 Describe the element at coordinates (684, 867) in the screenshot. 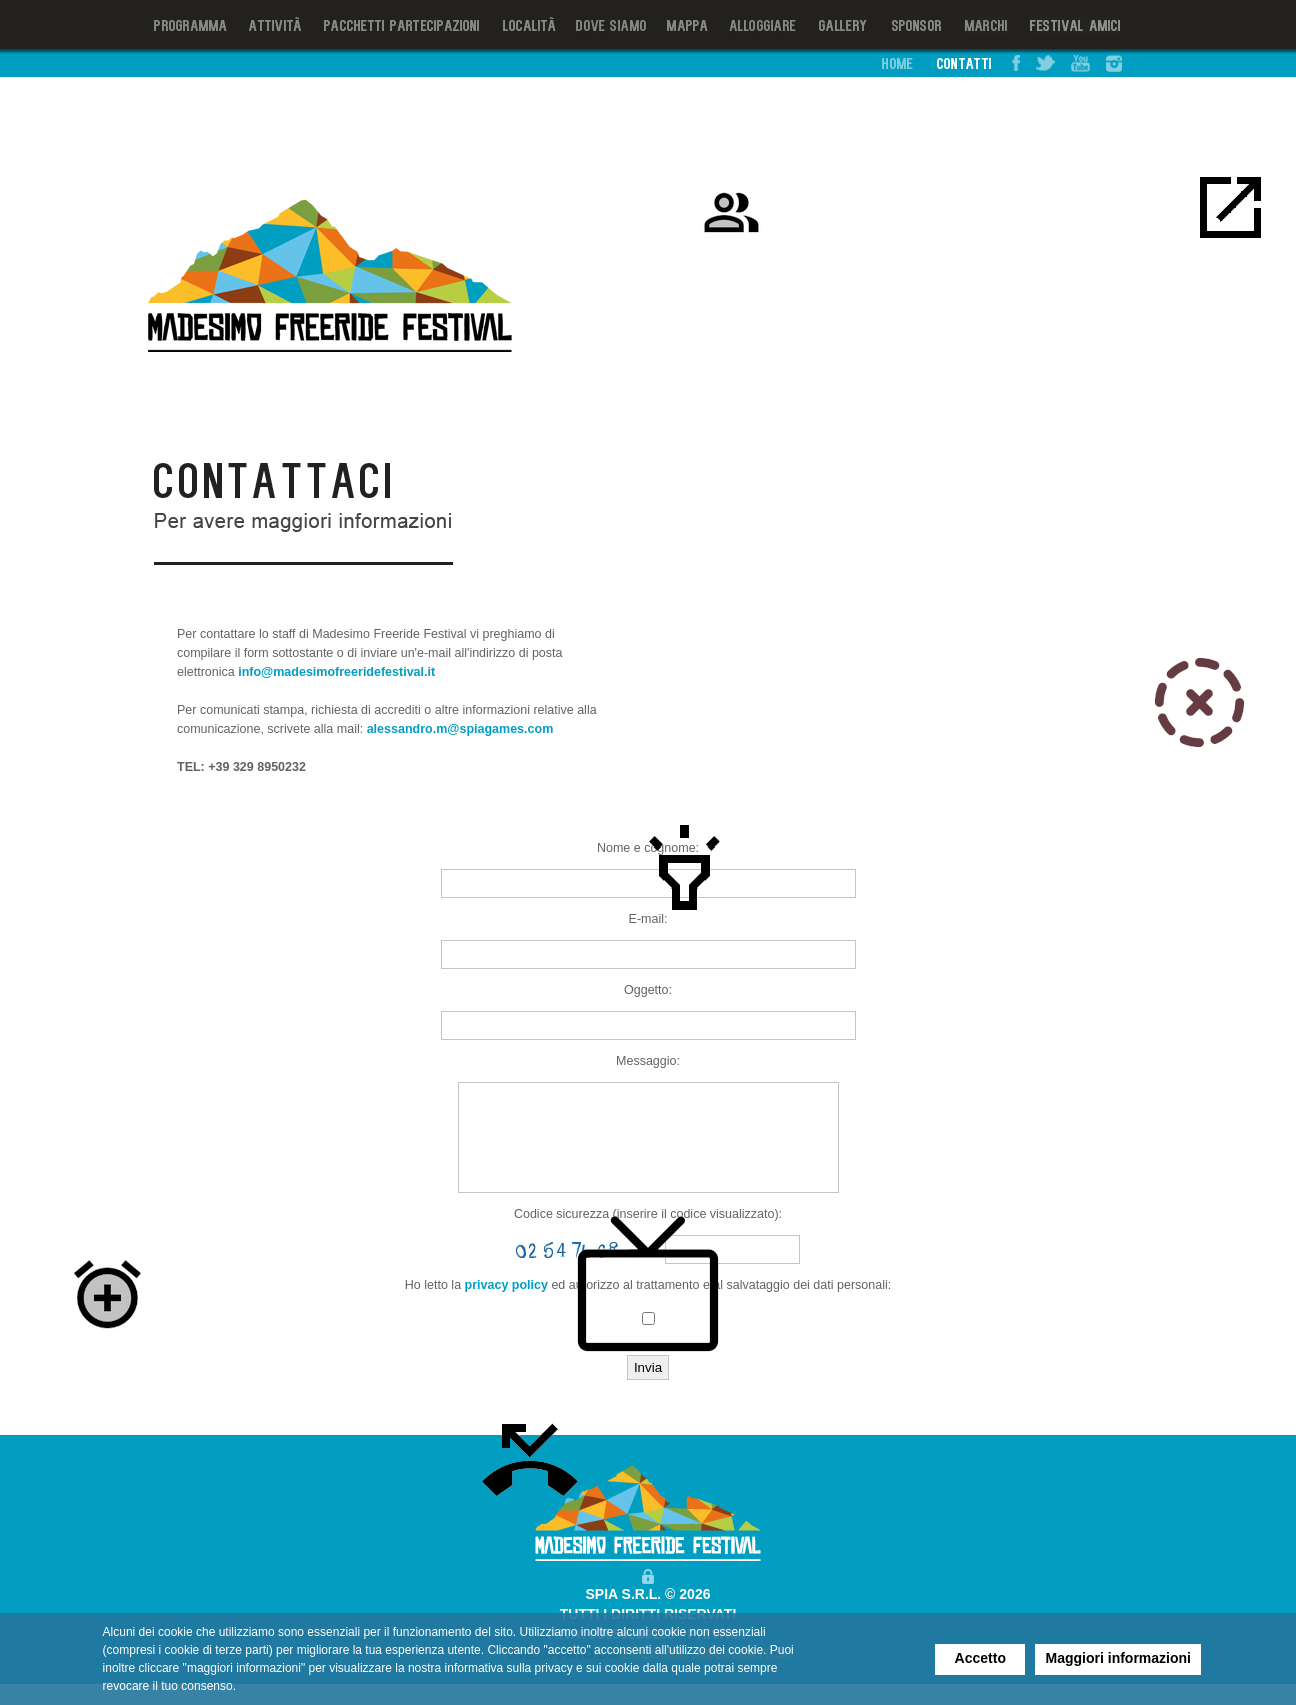

I see `highlight selected text` at that location.